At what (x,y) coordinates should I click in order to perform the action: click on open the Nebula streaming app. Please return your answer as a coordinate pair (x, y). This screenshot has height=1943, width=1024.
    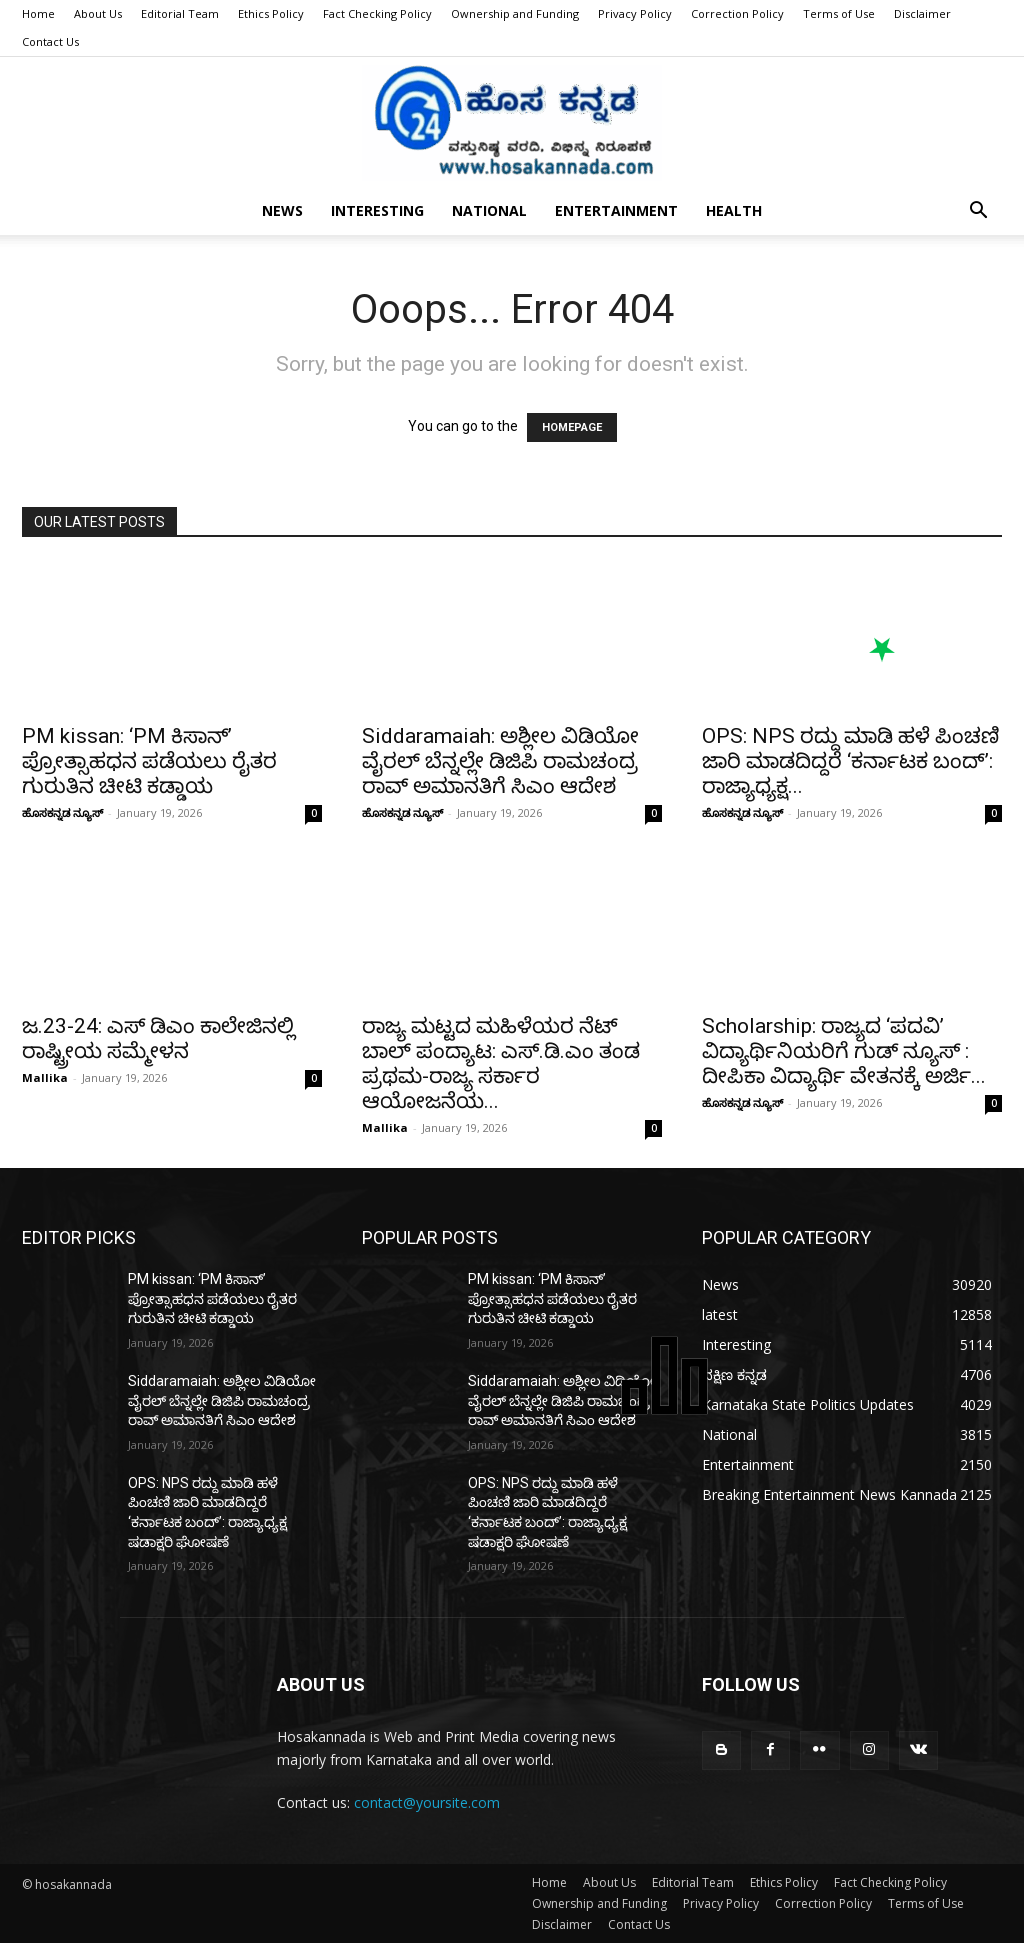
    Looking at the image, I should click on (882, 650).